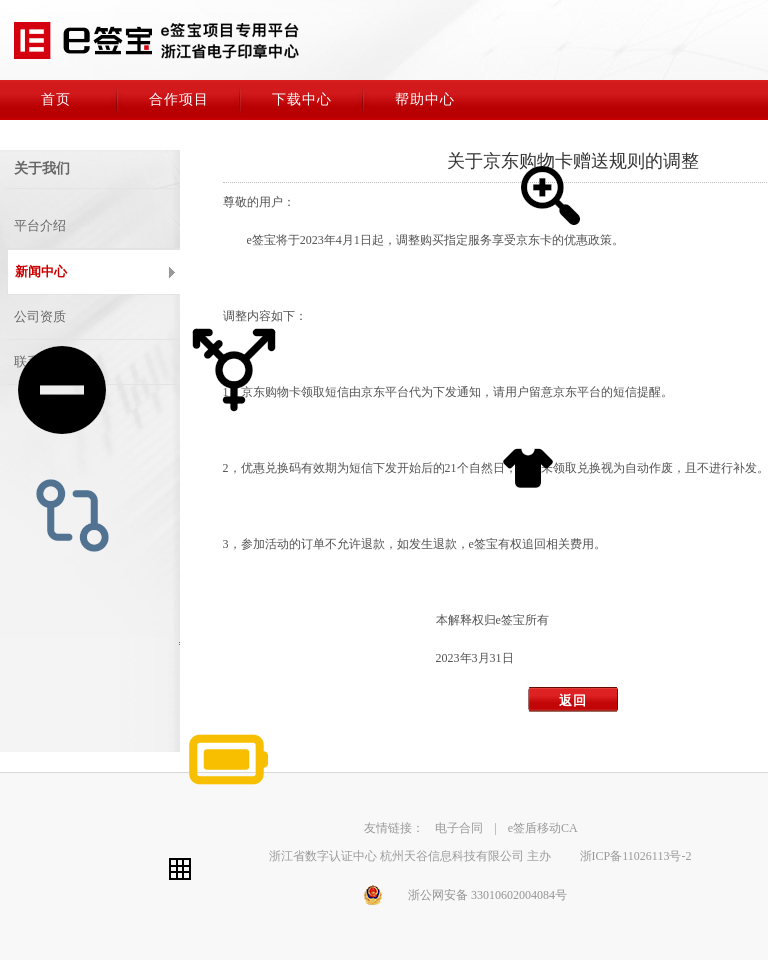 Image resolution: width=768 pixels, height=960 pixels. What do you see at coordinates (551, 196) in the screenshot?
I see `zoom in on content` at bounding box center [551, 196].